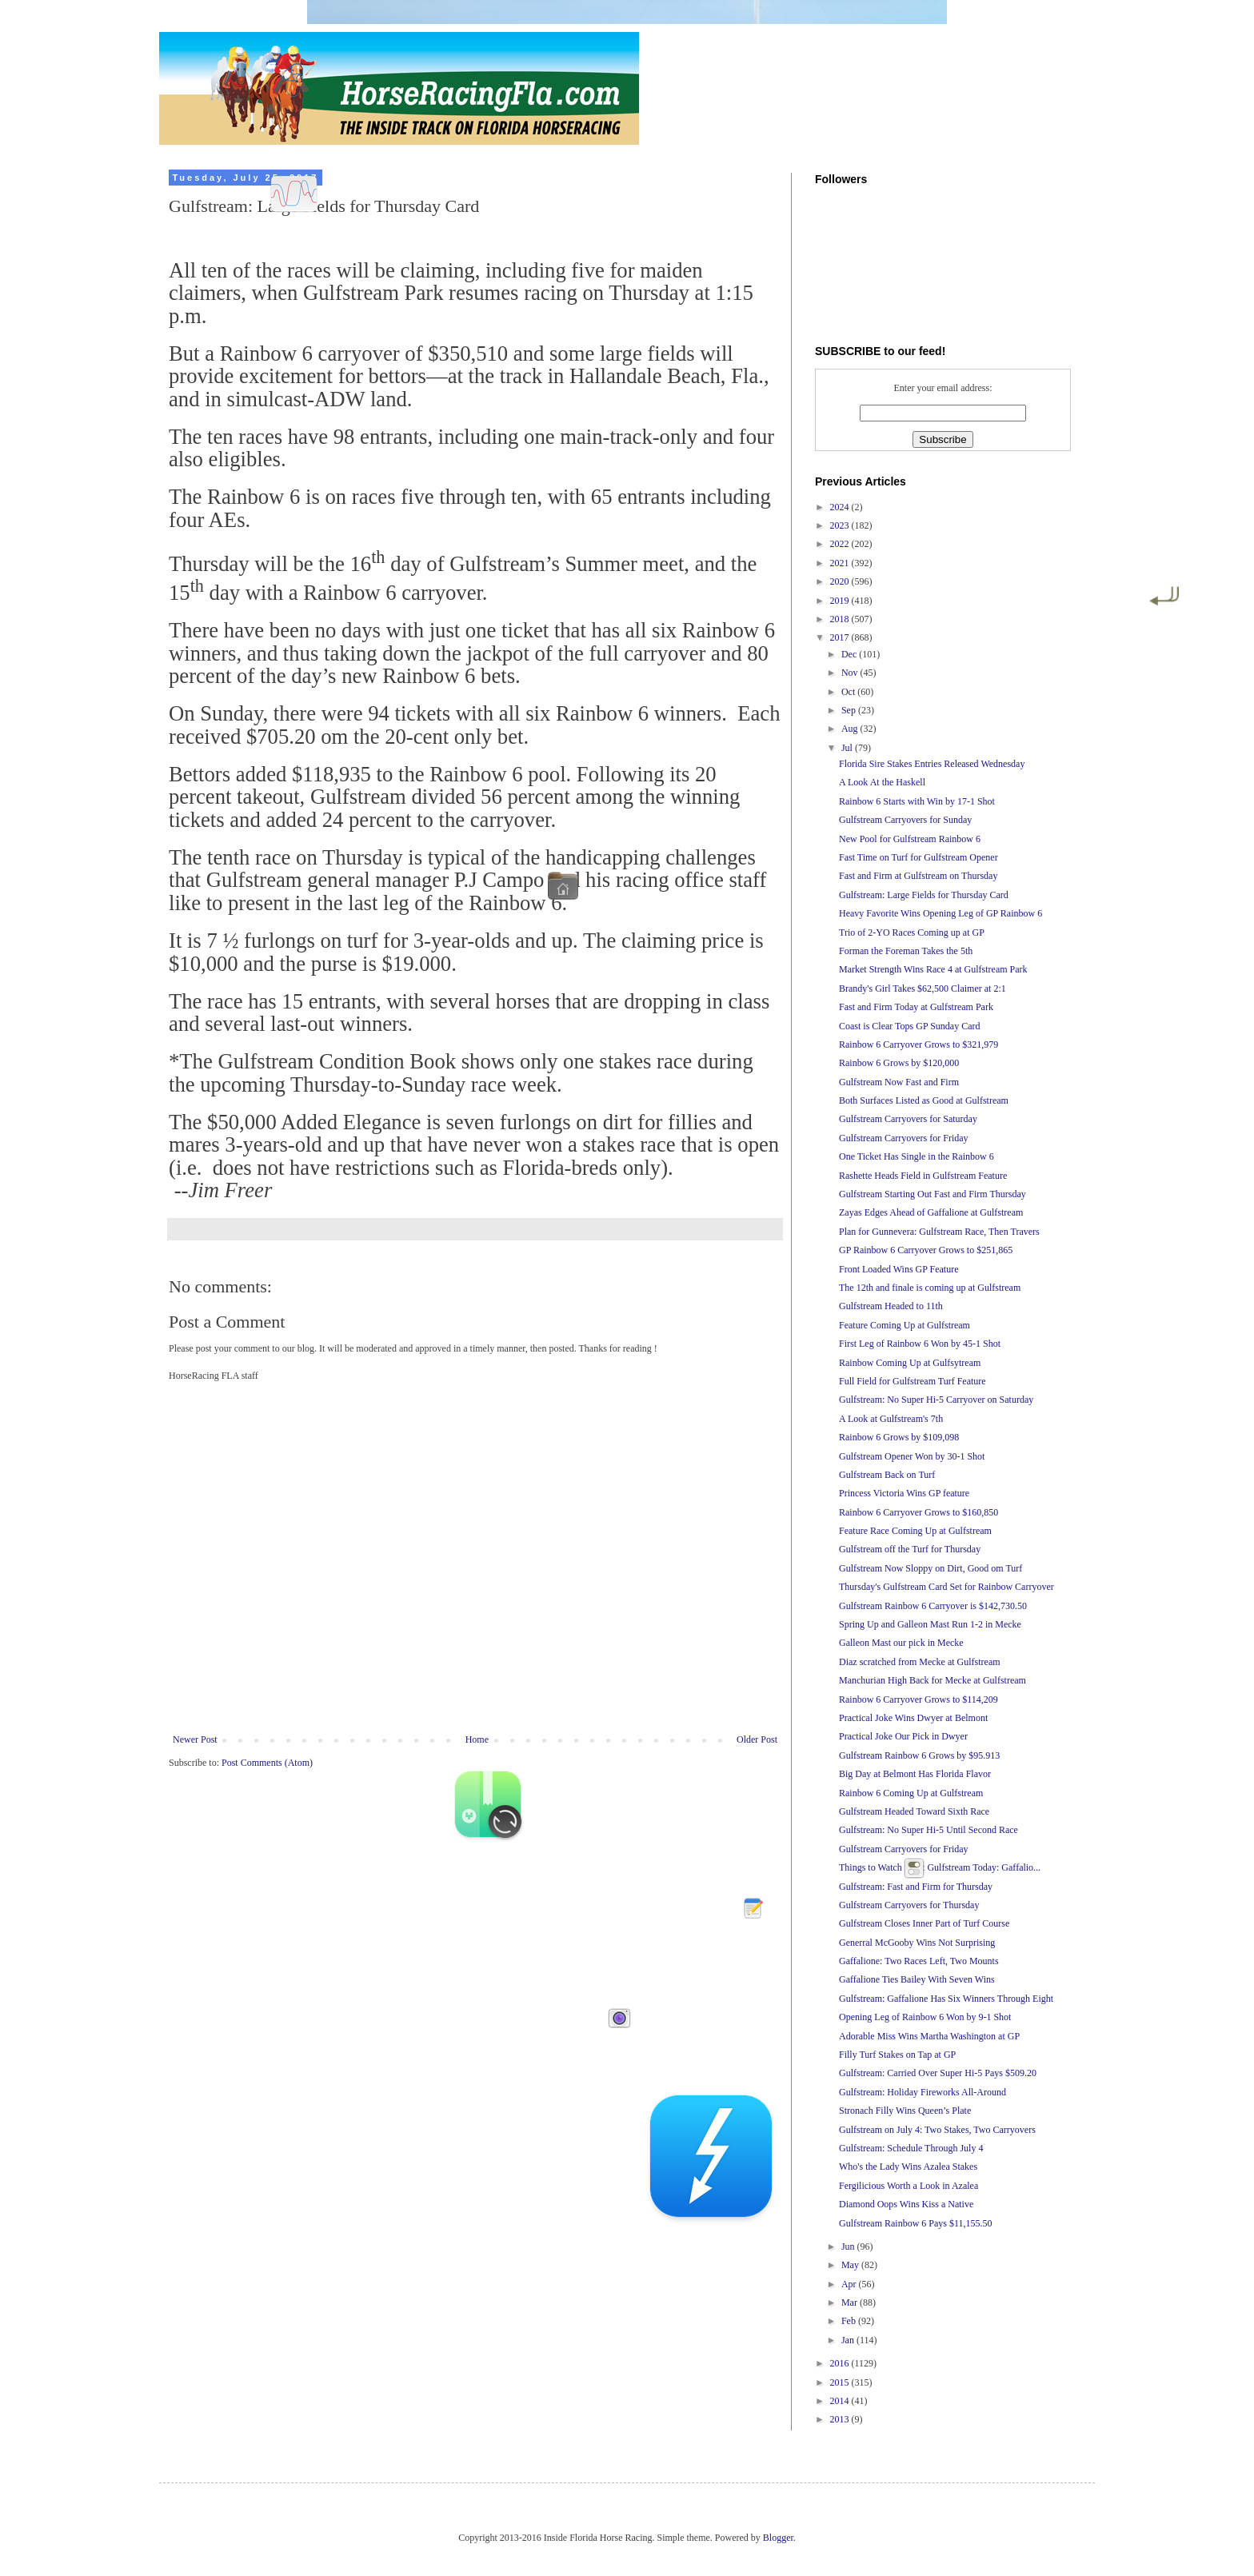  I want to click on open cheese webcam application, so click(619, 2018).